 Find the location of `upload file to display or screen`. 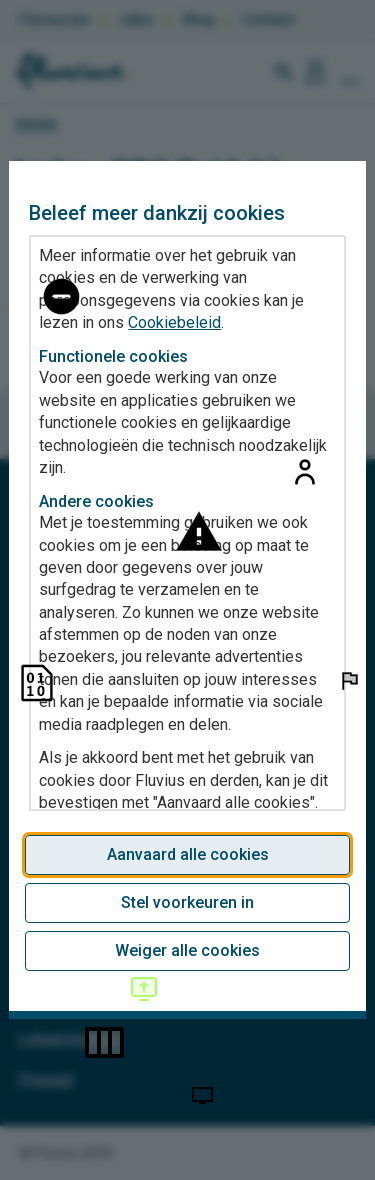

upload file to display or screen is located at coordinates (144, 988).